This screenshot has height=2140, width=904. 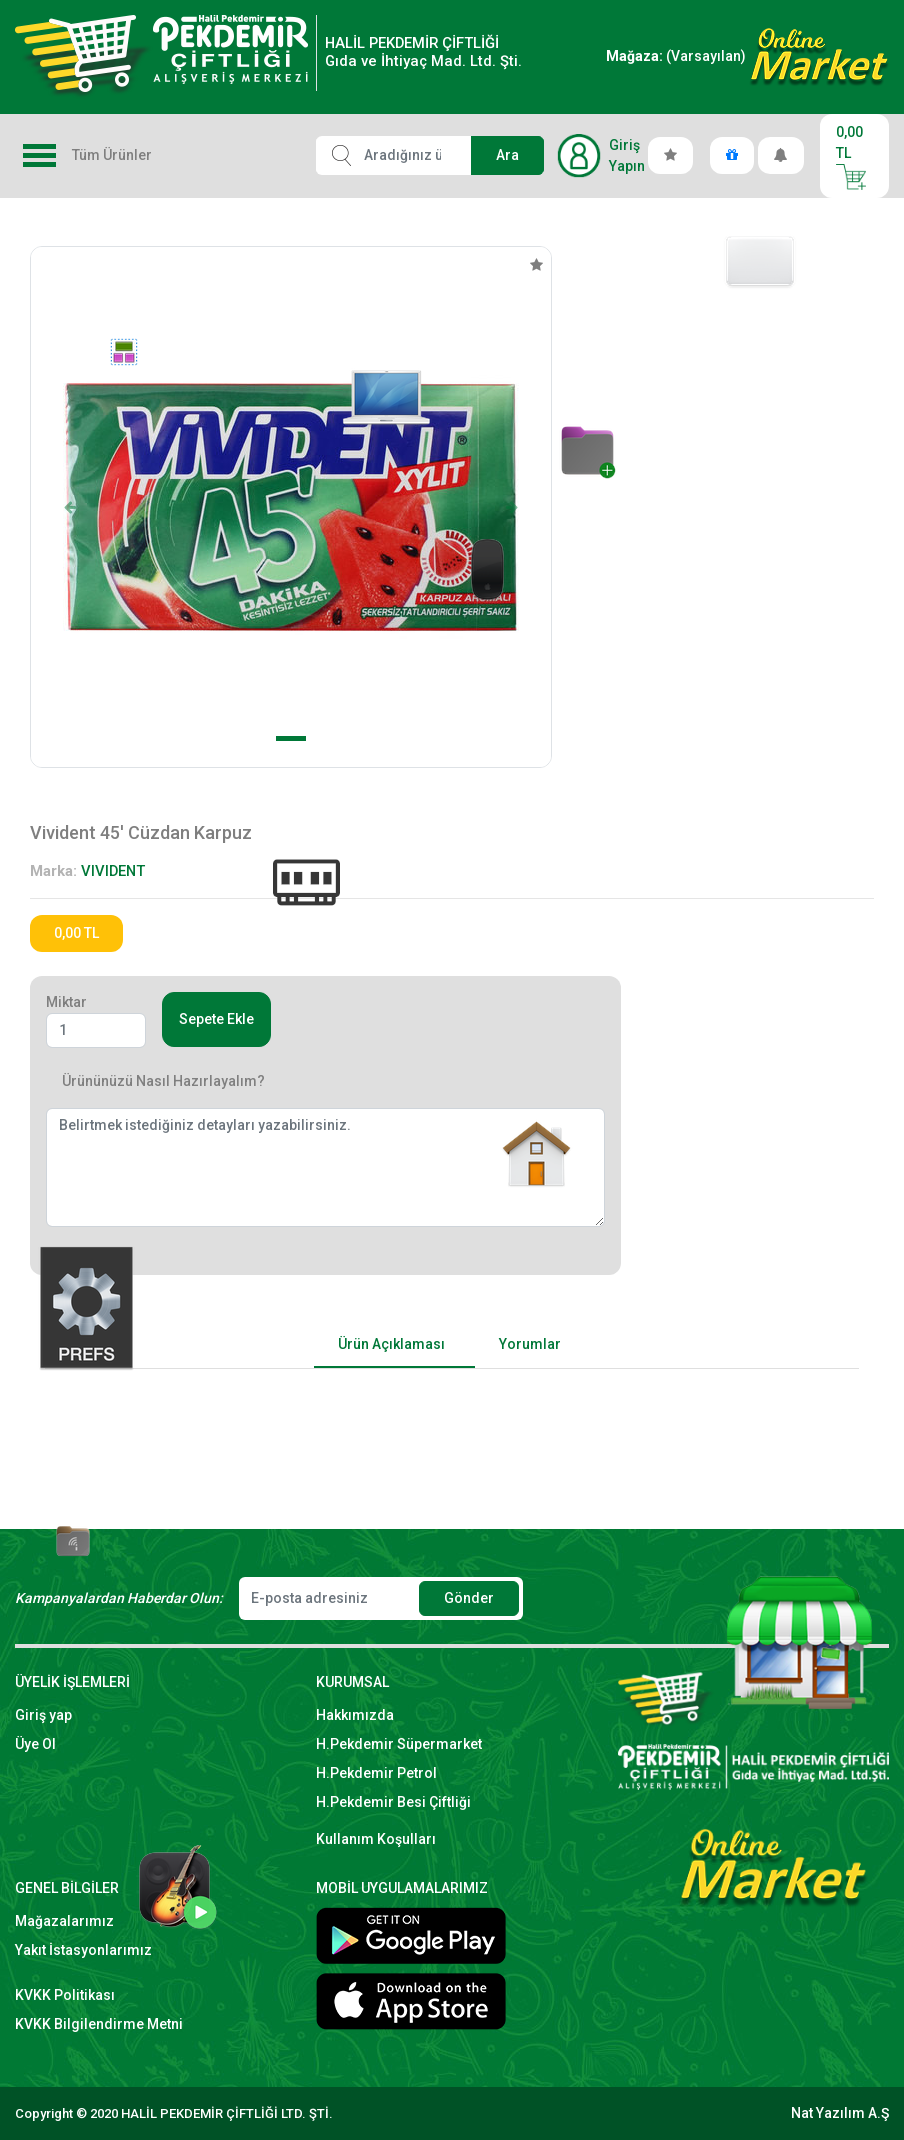 I want to click on represents an apple ibook g4 laptop device, so click(x=386, y=397).